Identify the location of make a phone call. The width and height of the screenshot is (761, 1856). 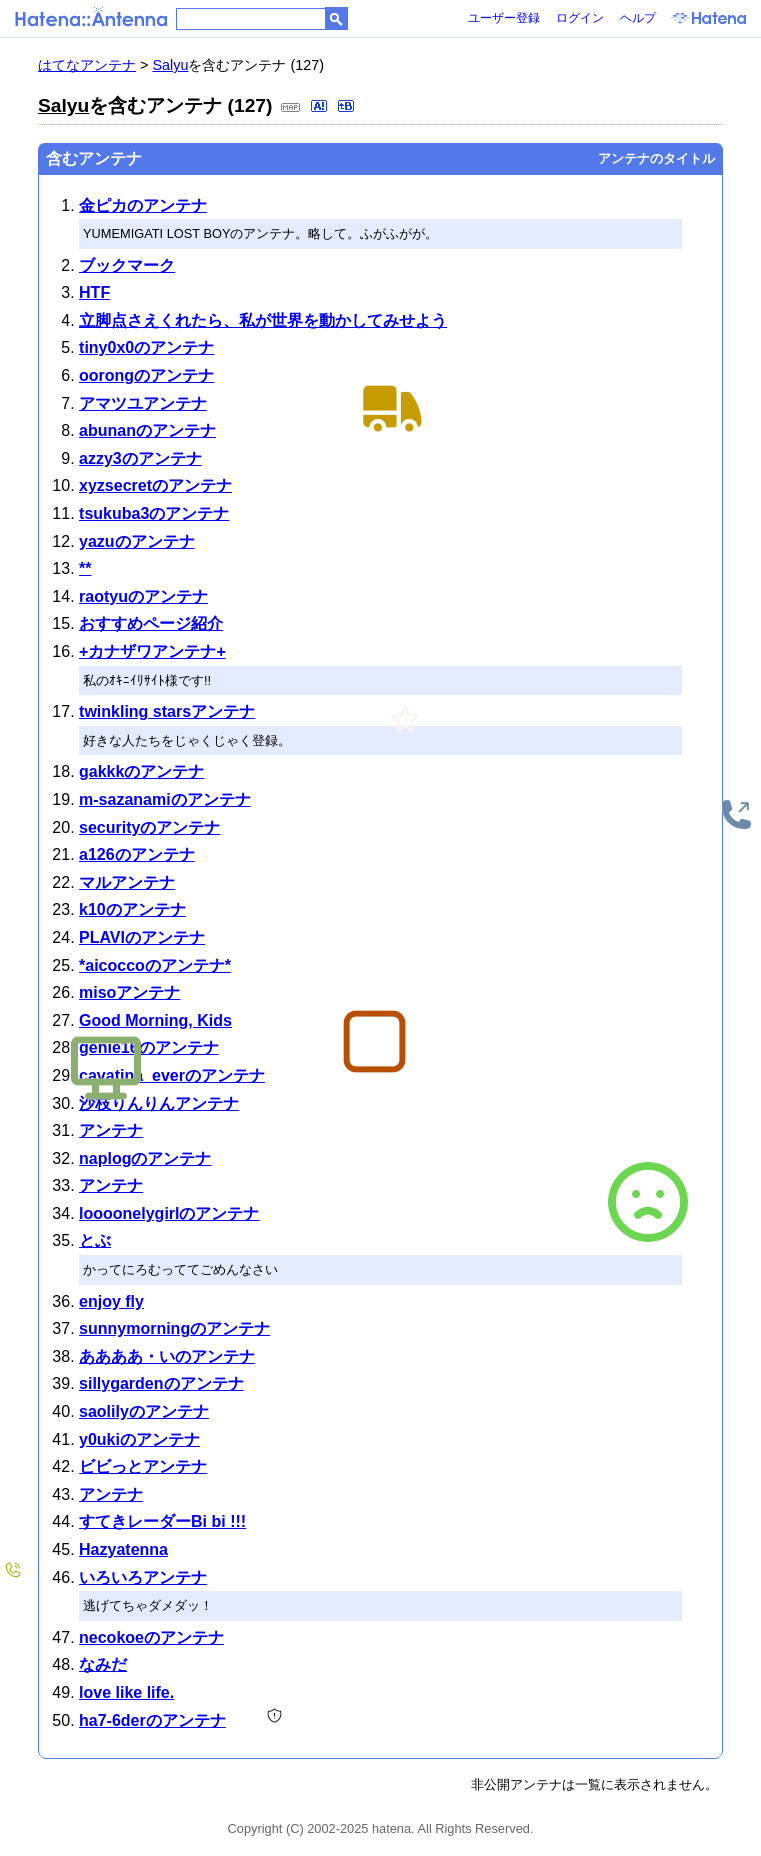
(13, 1569).